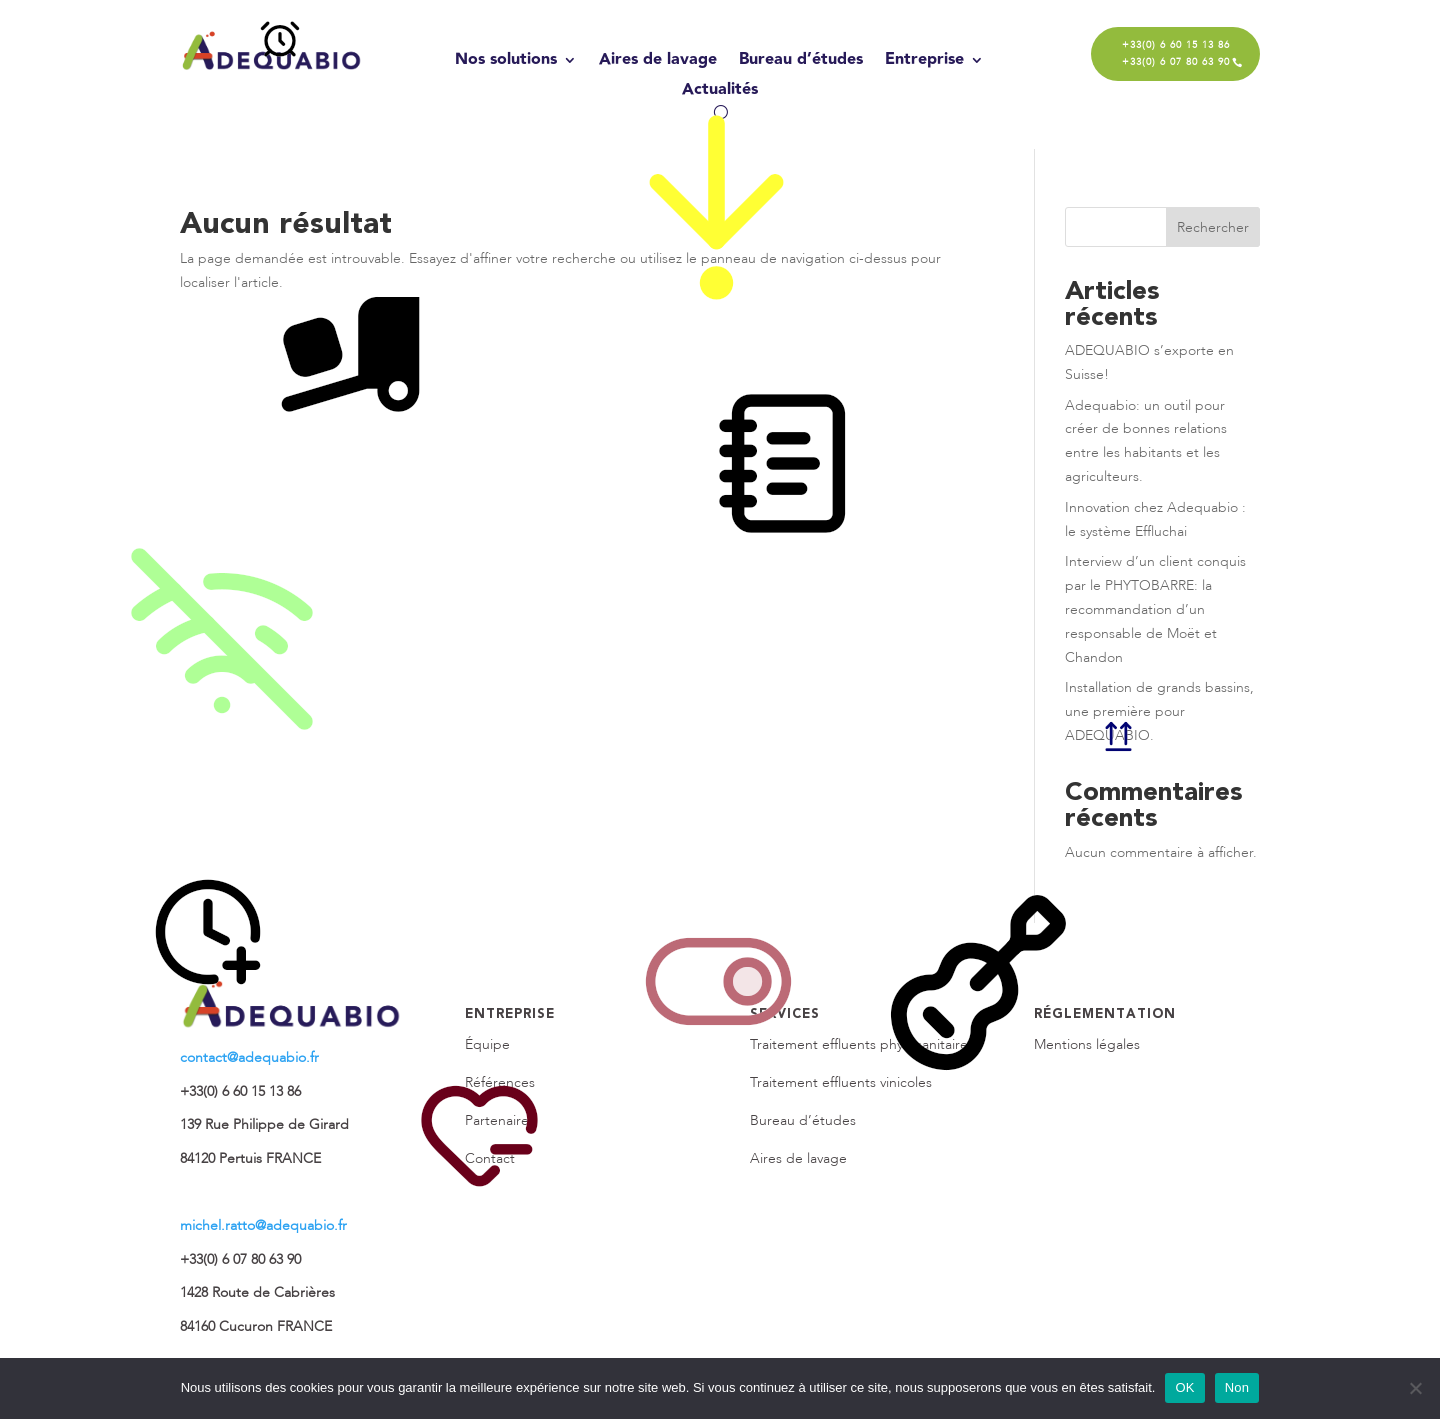 The image size is (1440, 1419). What do you see at coordinates (208, 932) in the screenshot?
I see `add a new timer or alarm` at bounding box center [208, 932].